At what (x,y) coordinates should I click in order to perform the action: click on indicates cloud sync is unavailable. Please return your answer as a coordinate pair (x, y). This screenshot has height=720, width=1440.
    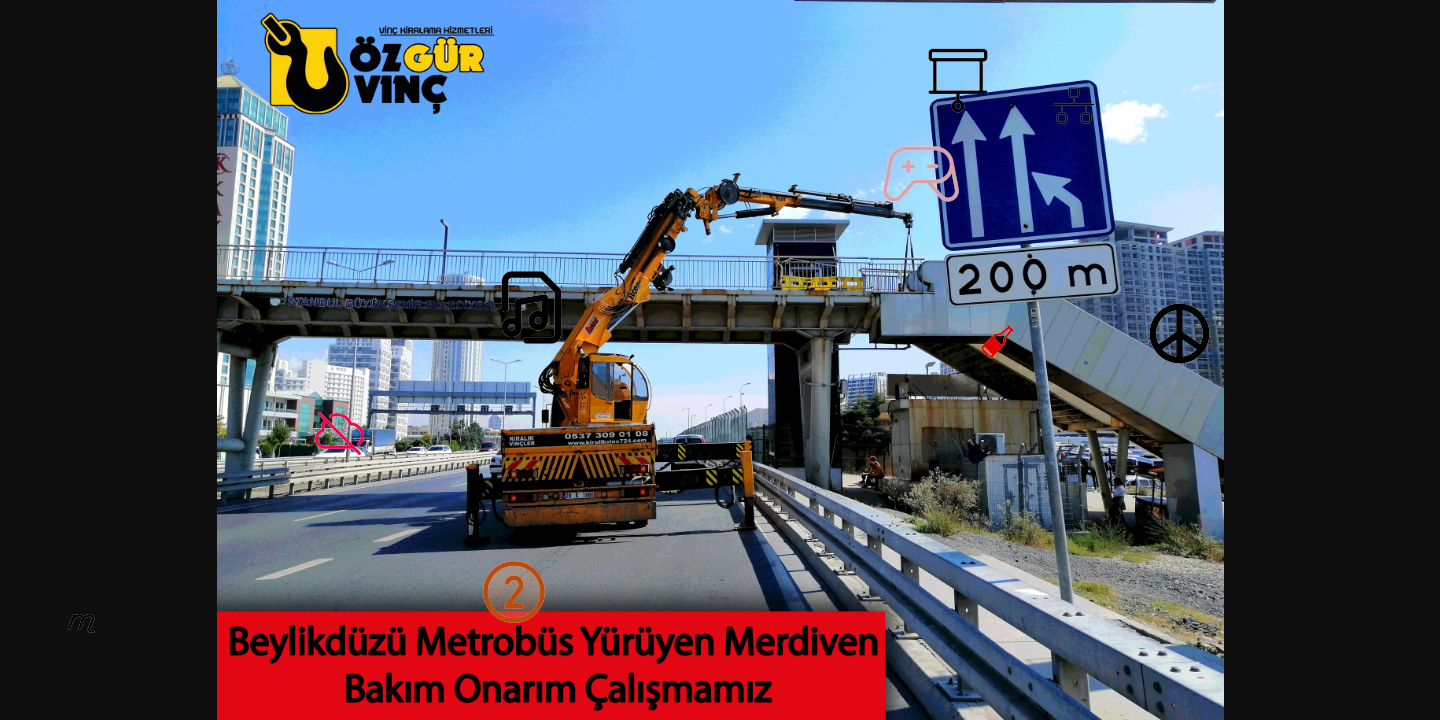
    Looking at the image, I should click on (339, 432).